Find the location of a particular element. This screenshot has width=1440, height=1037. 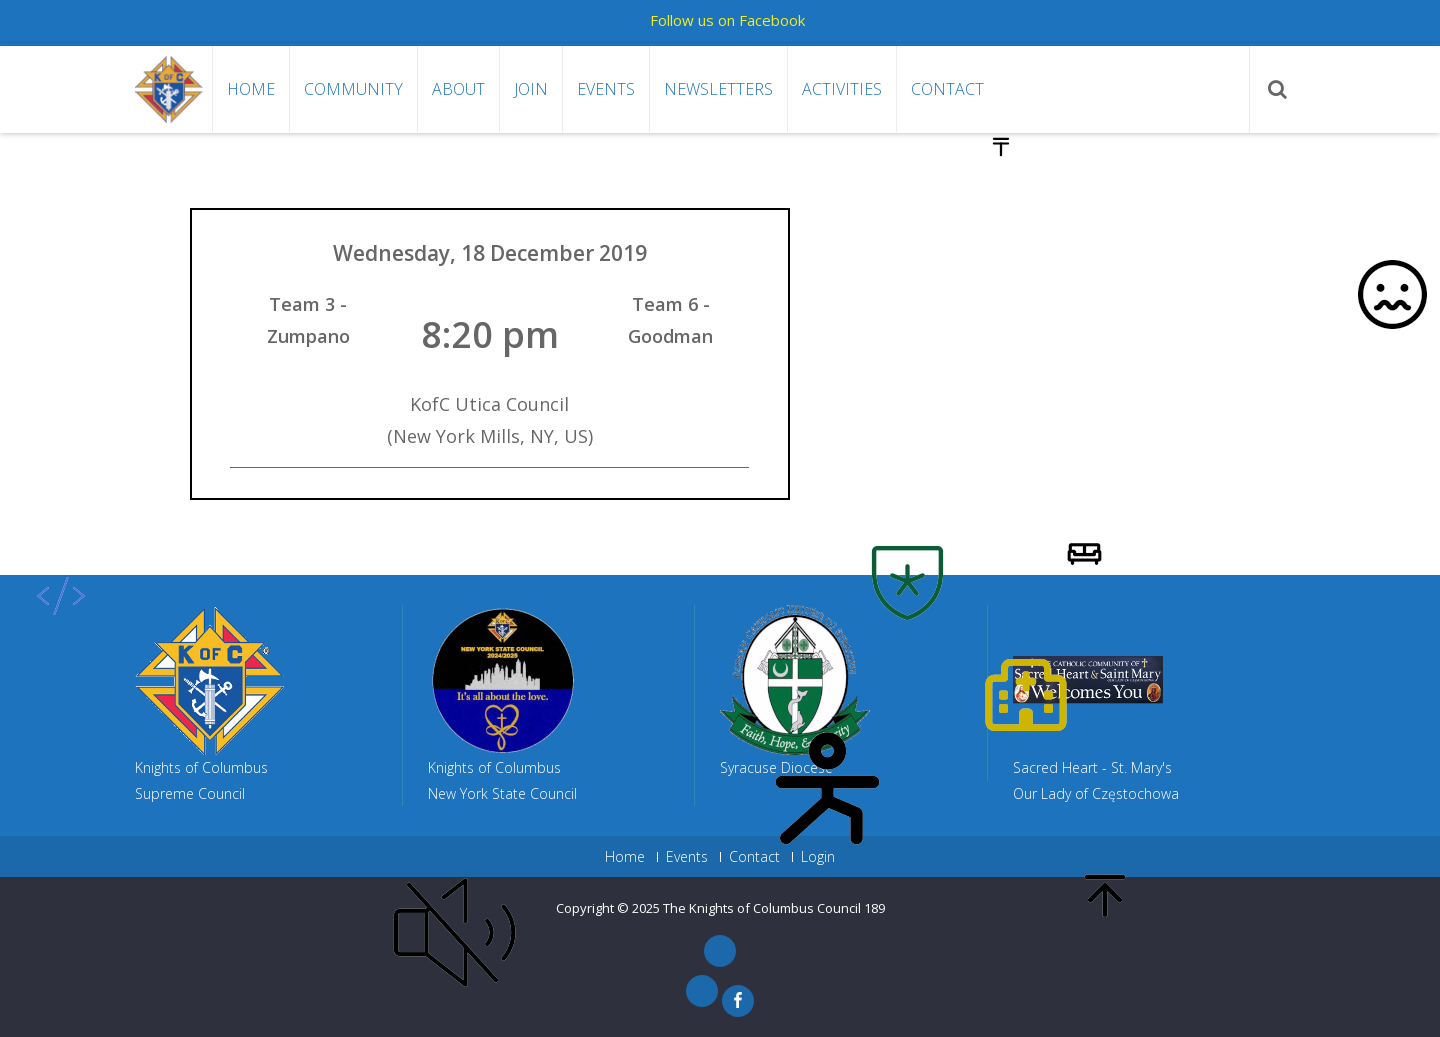

access tai chi or meditation exercises is located at coordinates (827, 792).